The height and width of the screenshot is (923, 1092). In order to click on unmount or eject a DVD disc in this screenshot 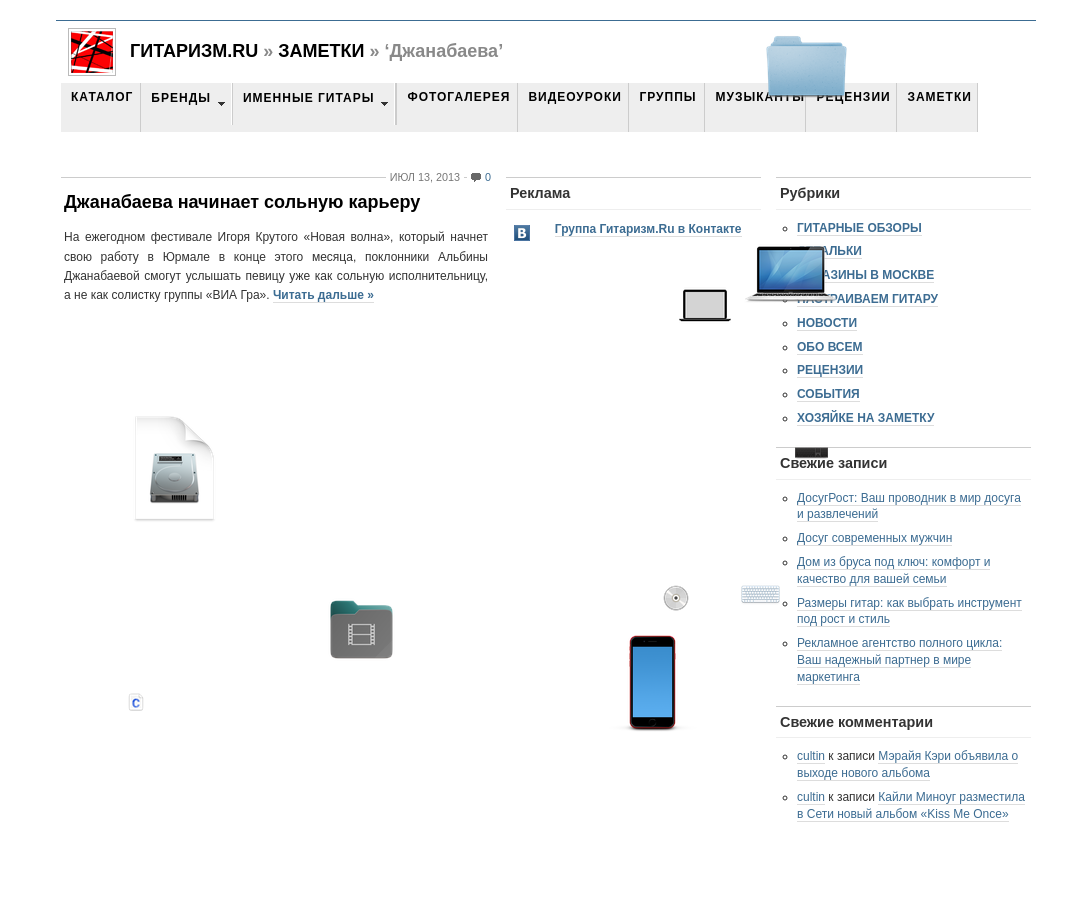, I will do `click(676, 598)`.